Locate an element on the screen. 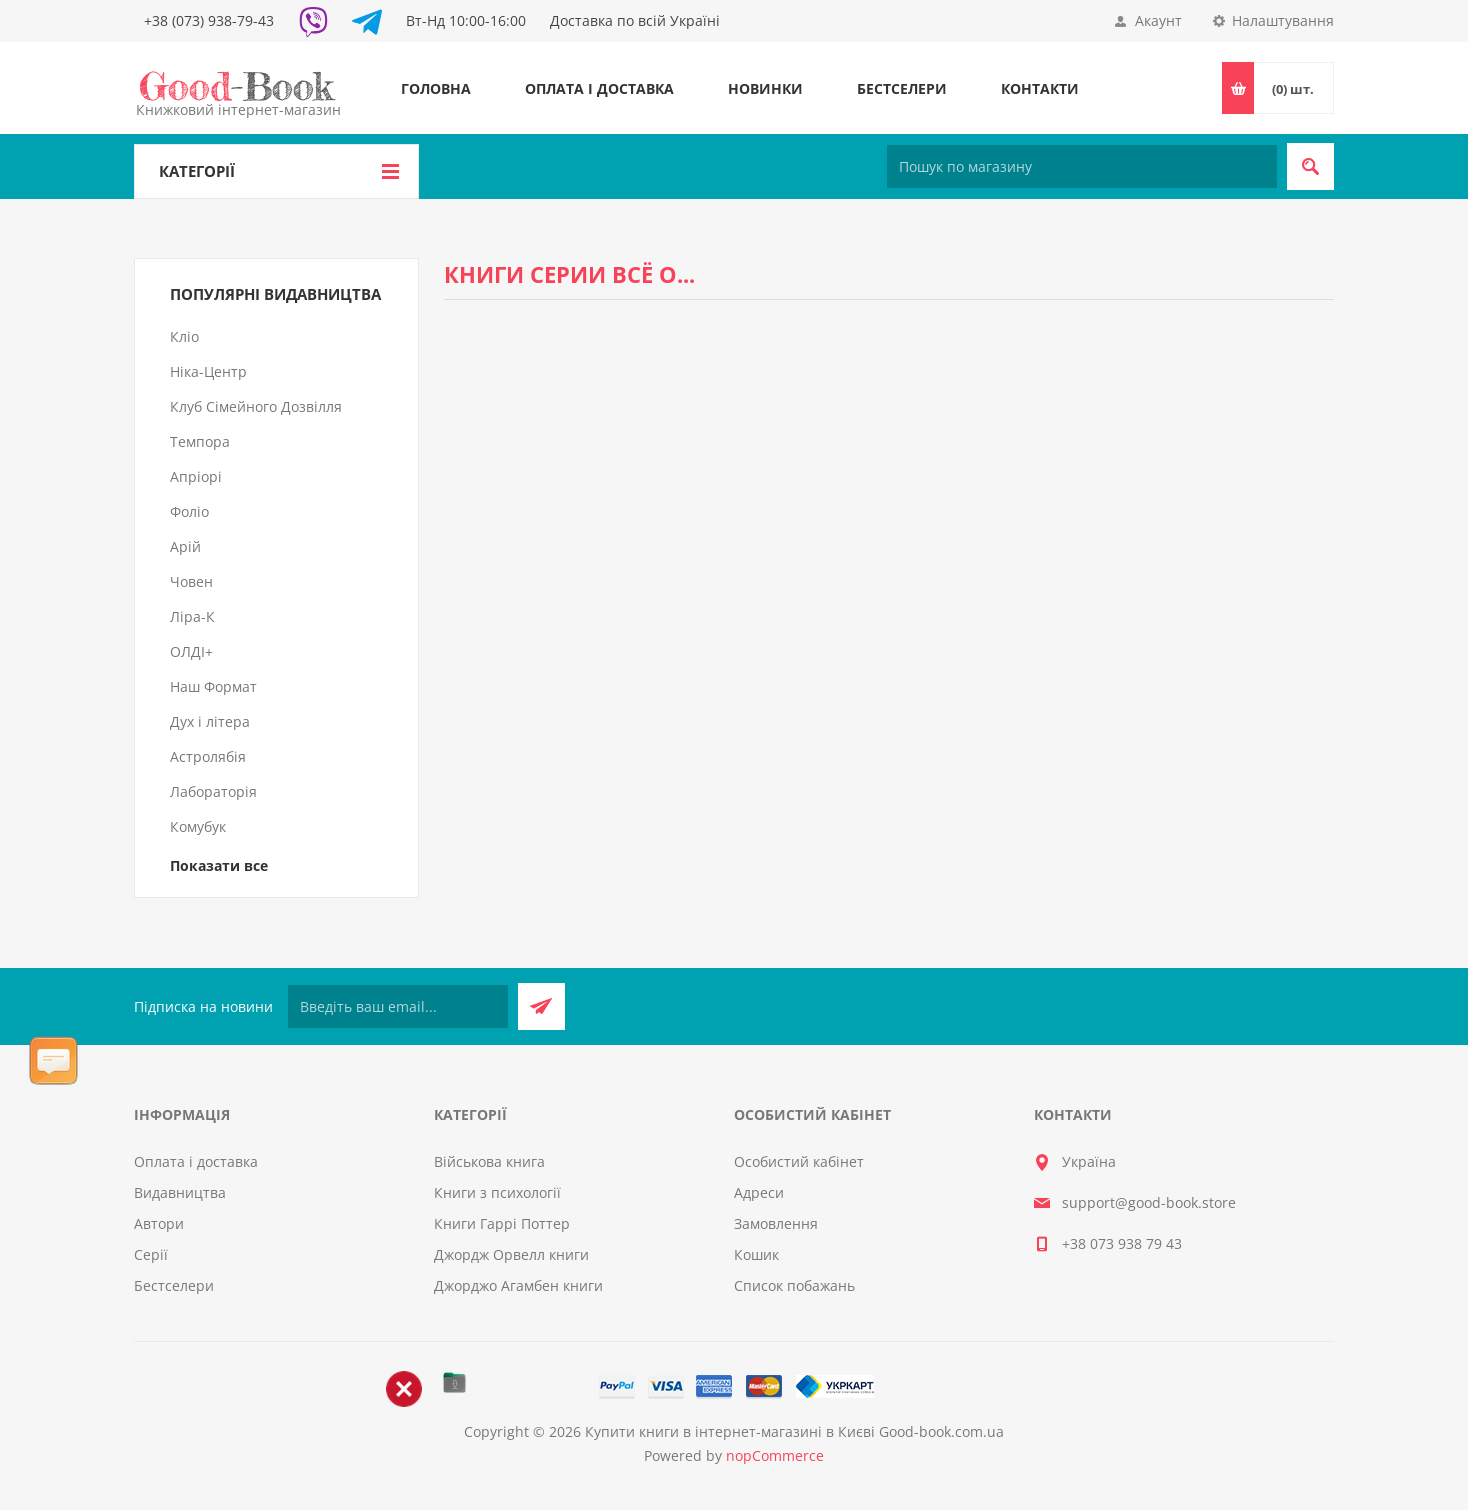 The width and height of the screenshot is (1468, 1510). open your downloads folder is located at coordinates (454, 1382).